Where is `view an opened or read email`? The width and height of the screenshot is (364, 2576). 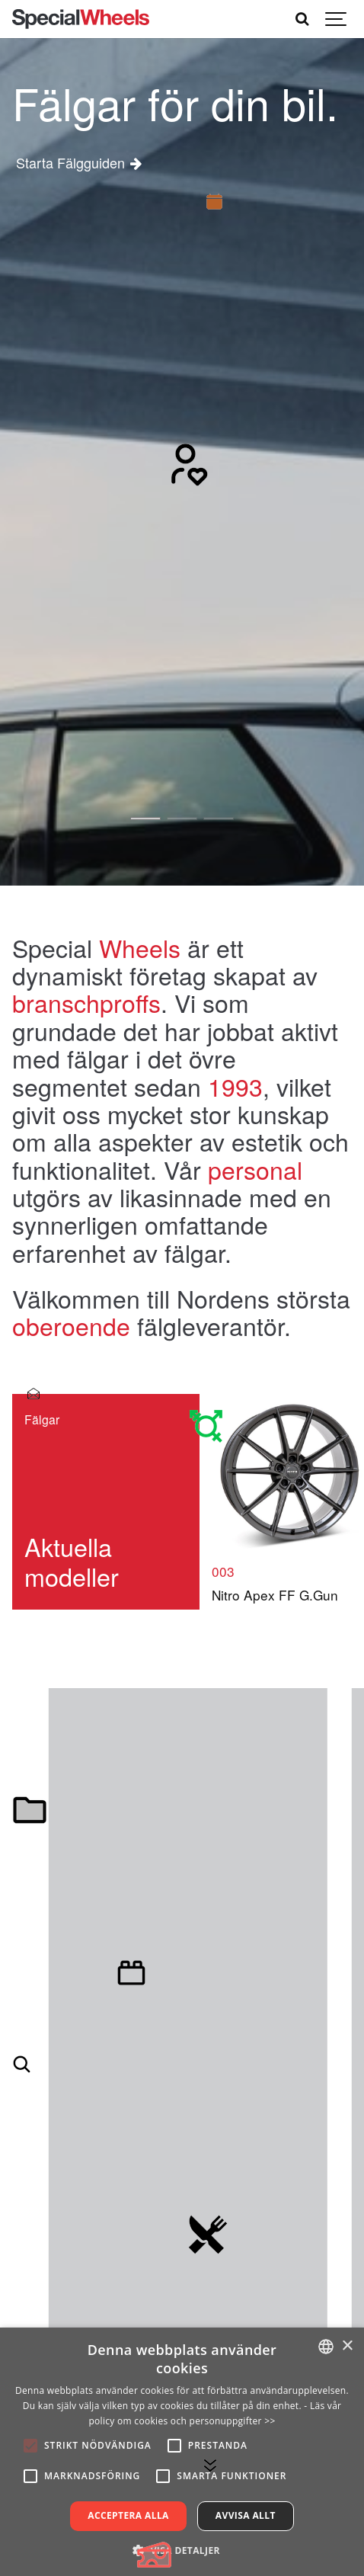 view an opened or read email is located at coordinates (34, 1394).